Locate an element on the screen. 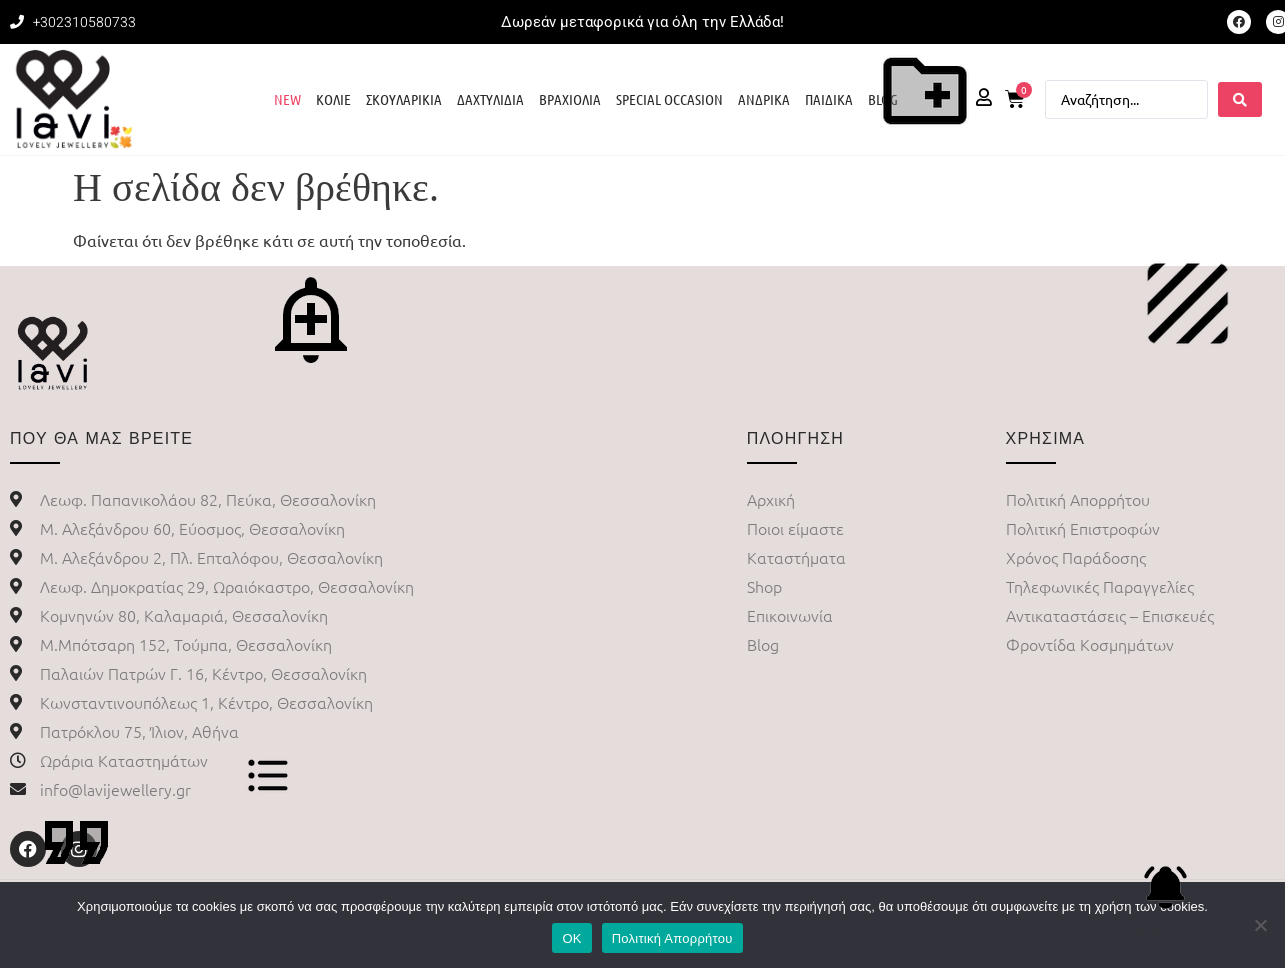 The height and width of the screenshot is (968, 1285). indicates new notifications are available is located at coordinates (1165, 887).